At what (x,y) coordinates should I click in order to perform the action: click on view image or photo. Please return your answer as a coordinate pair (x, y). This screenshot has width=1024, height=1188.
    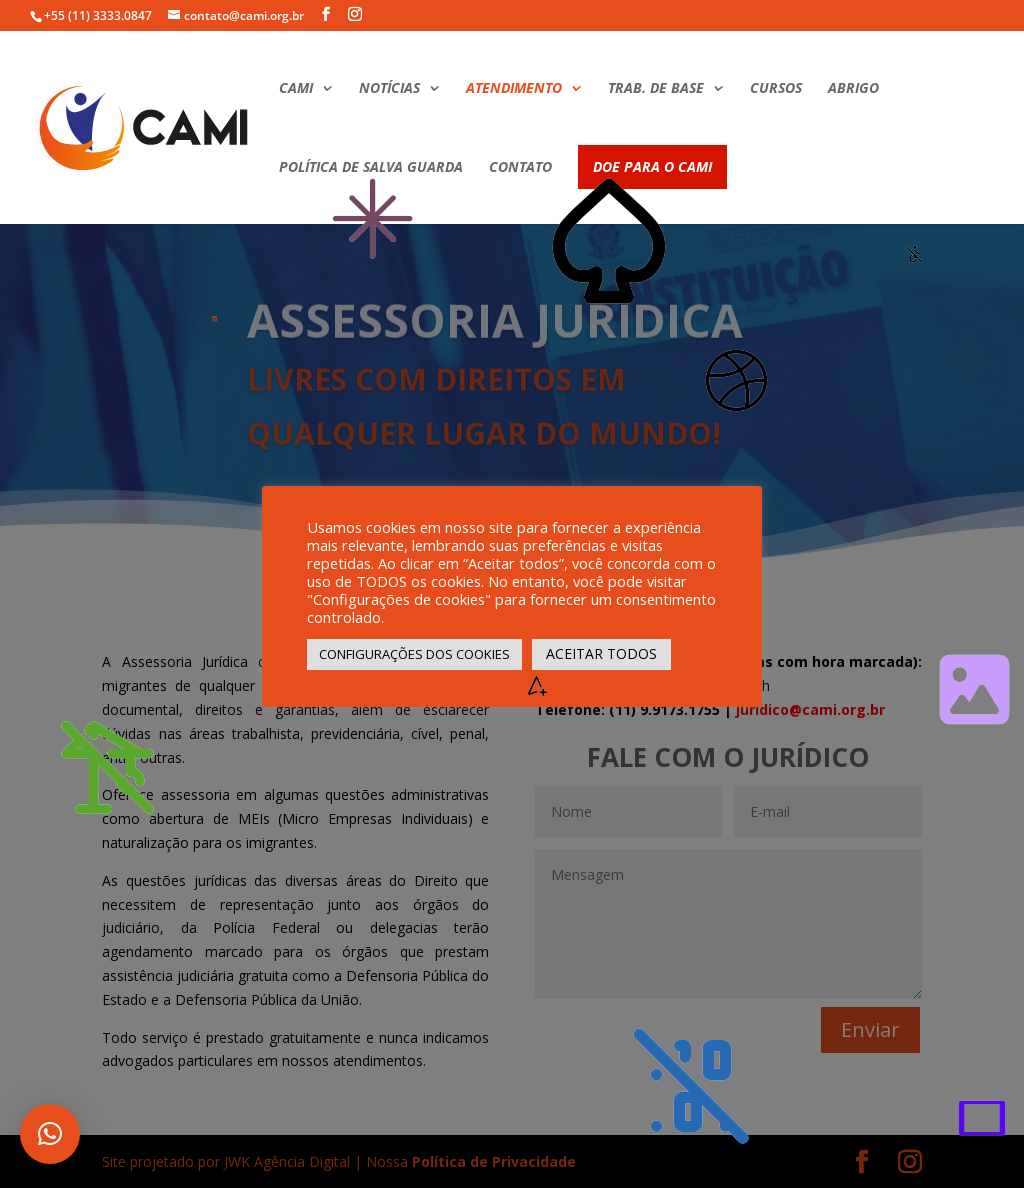
    Looking at the image, I should click on (974, 689).